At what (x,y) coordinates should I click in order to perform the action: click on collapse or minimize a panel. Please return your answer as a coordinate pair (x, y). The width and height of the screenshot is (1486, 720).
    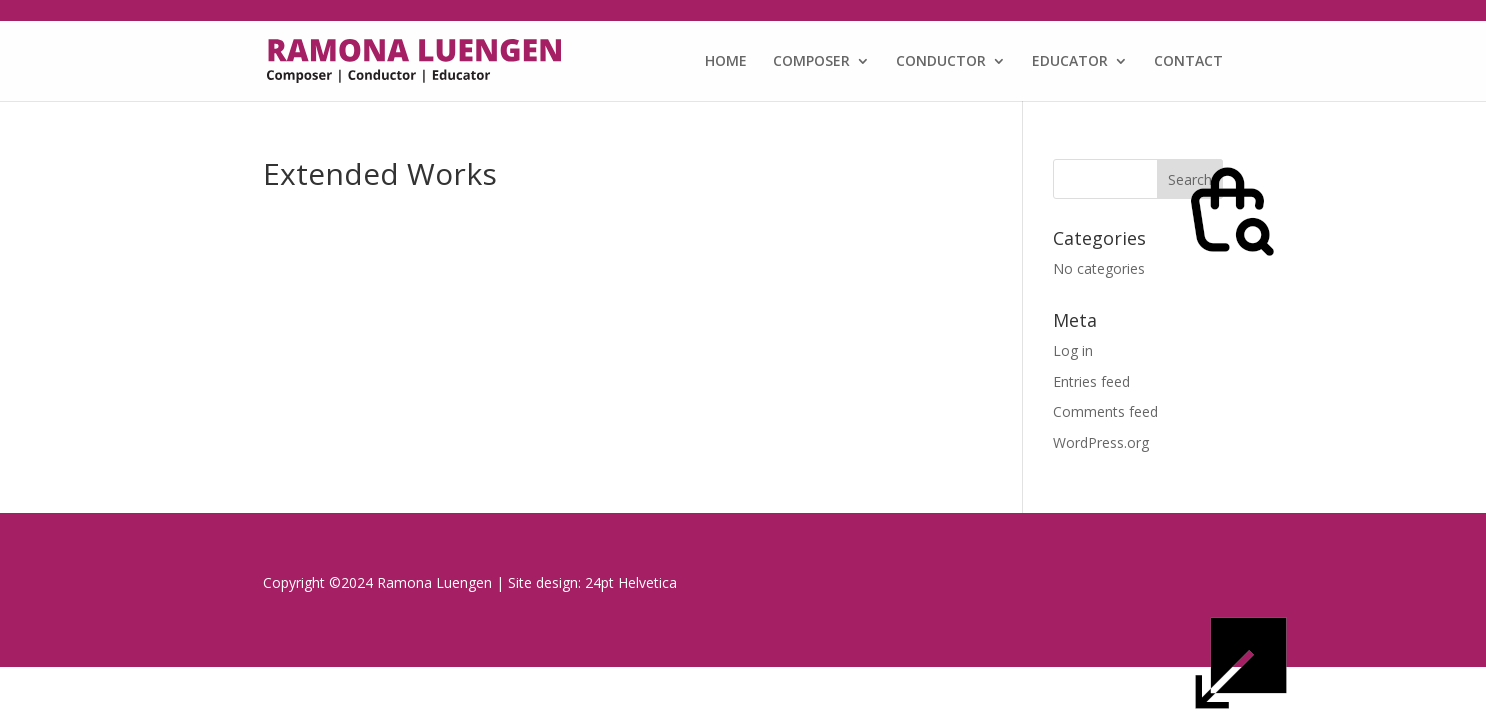
    Looking at the image, I should click on (1241, 663).